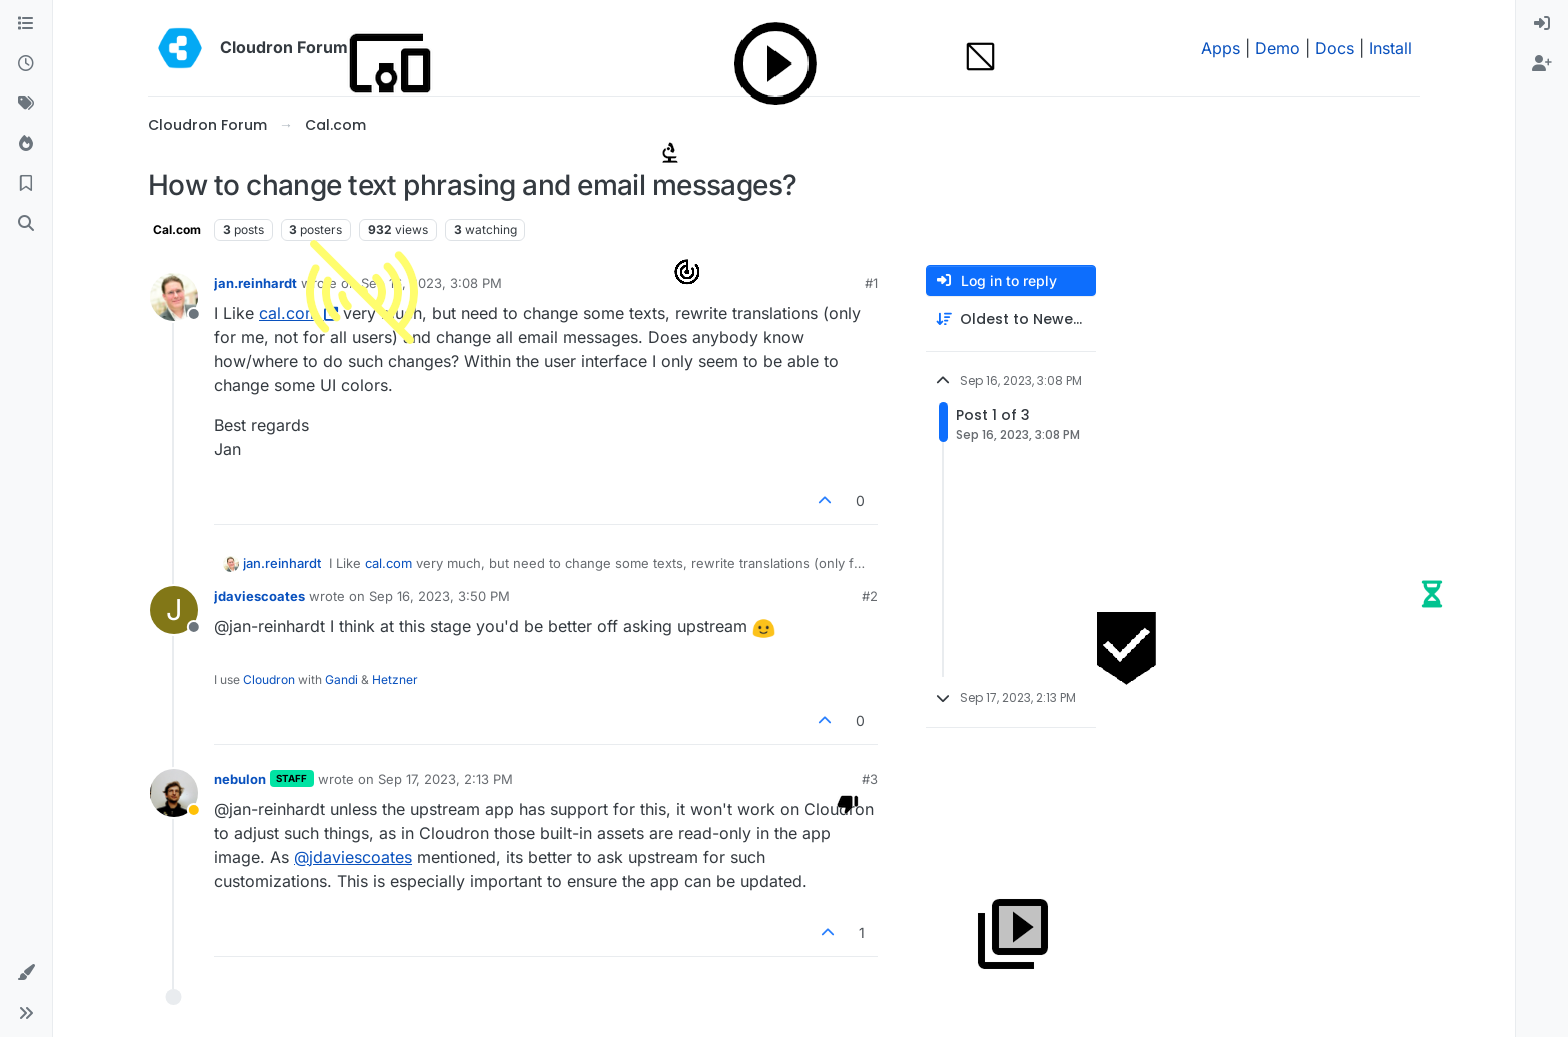 This screenshot has height=1037, width=1568. I want to click on mark location as visited, so click(1126, 648).